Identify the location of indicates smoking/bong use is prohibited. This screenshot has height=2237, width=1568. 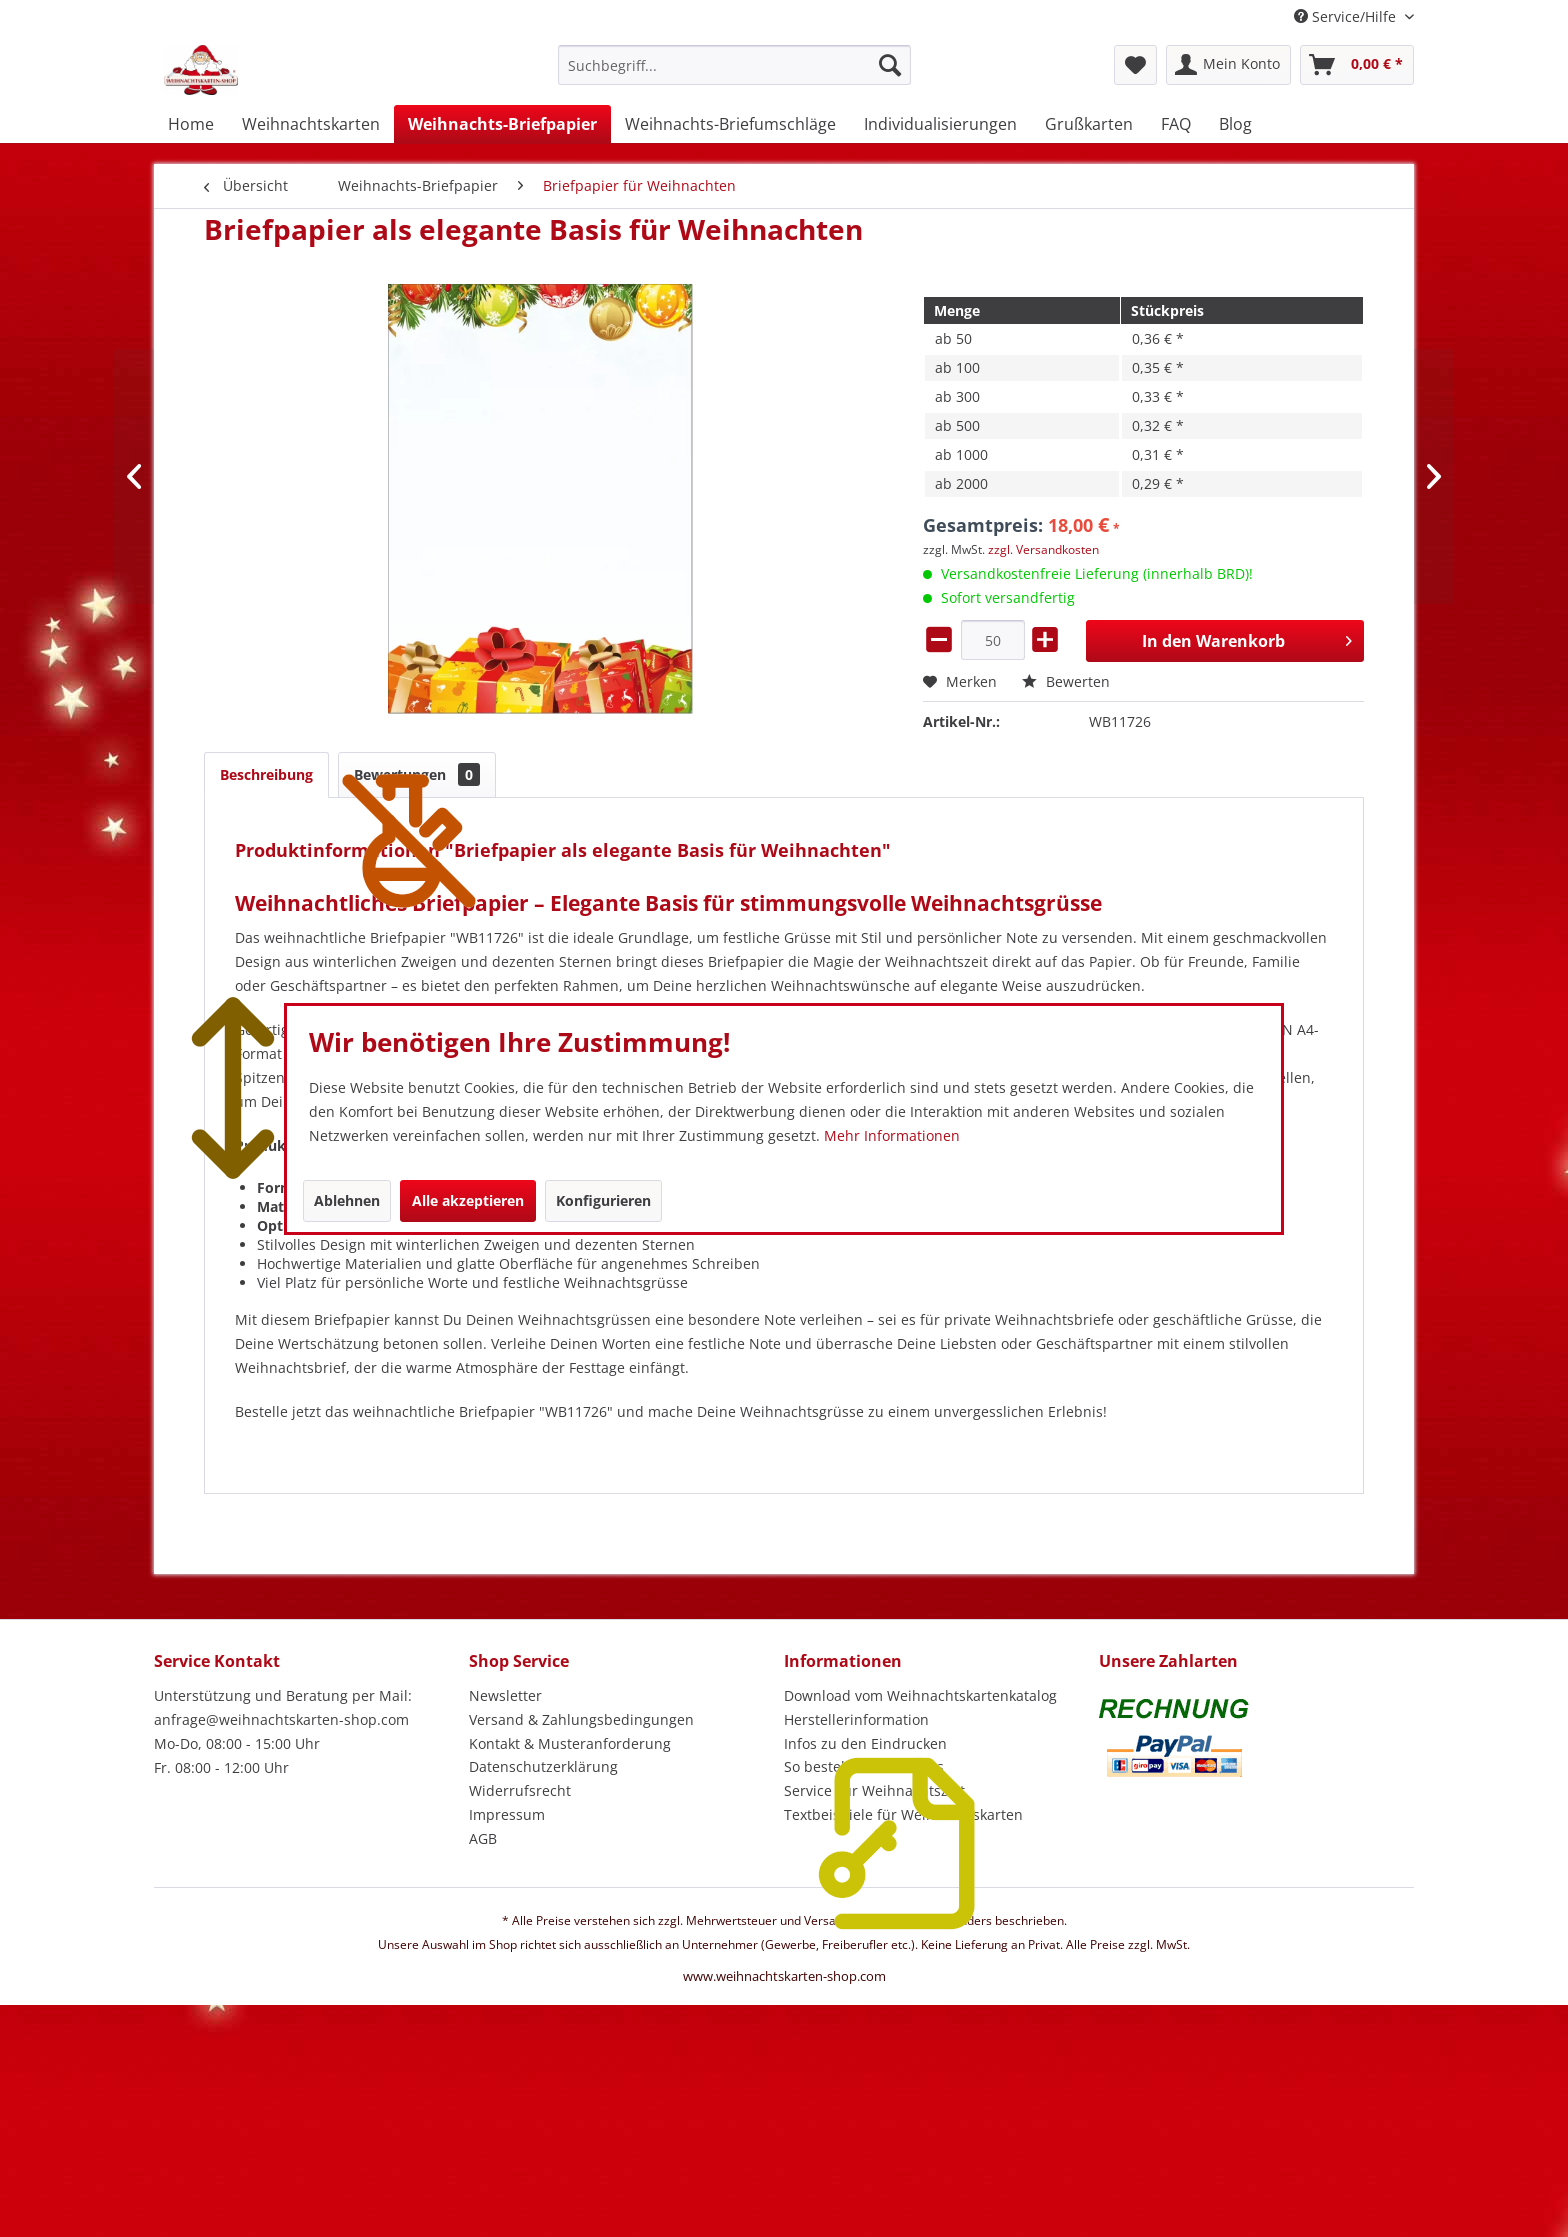
(409, 841).